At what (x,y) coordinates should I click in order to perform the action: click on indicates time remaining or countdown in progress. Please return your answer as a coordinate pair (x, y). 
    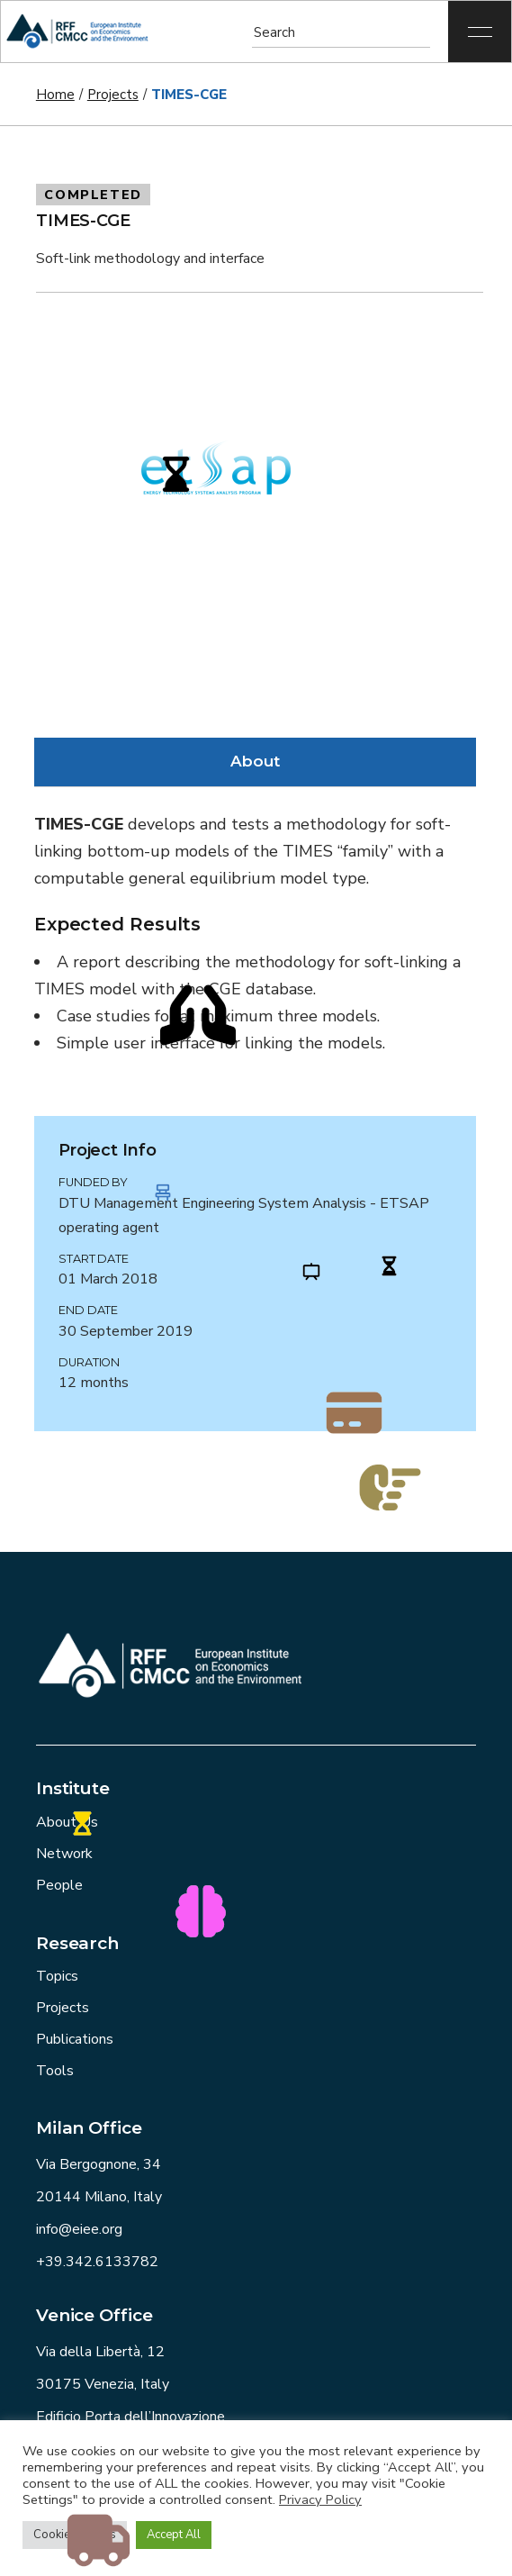
    Looking at the image, I should click on (175, 474).